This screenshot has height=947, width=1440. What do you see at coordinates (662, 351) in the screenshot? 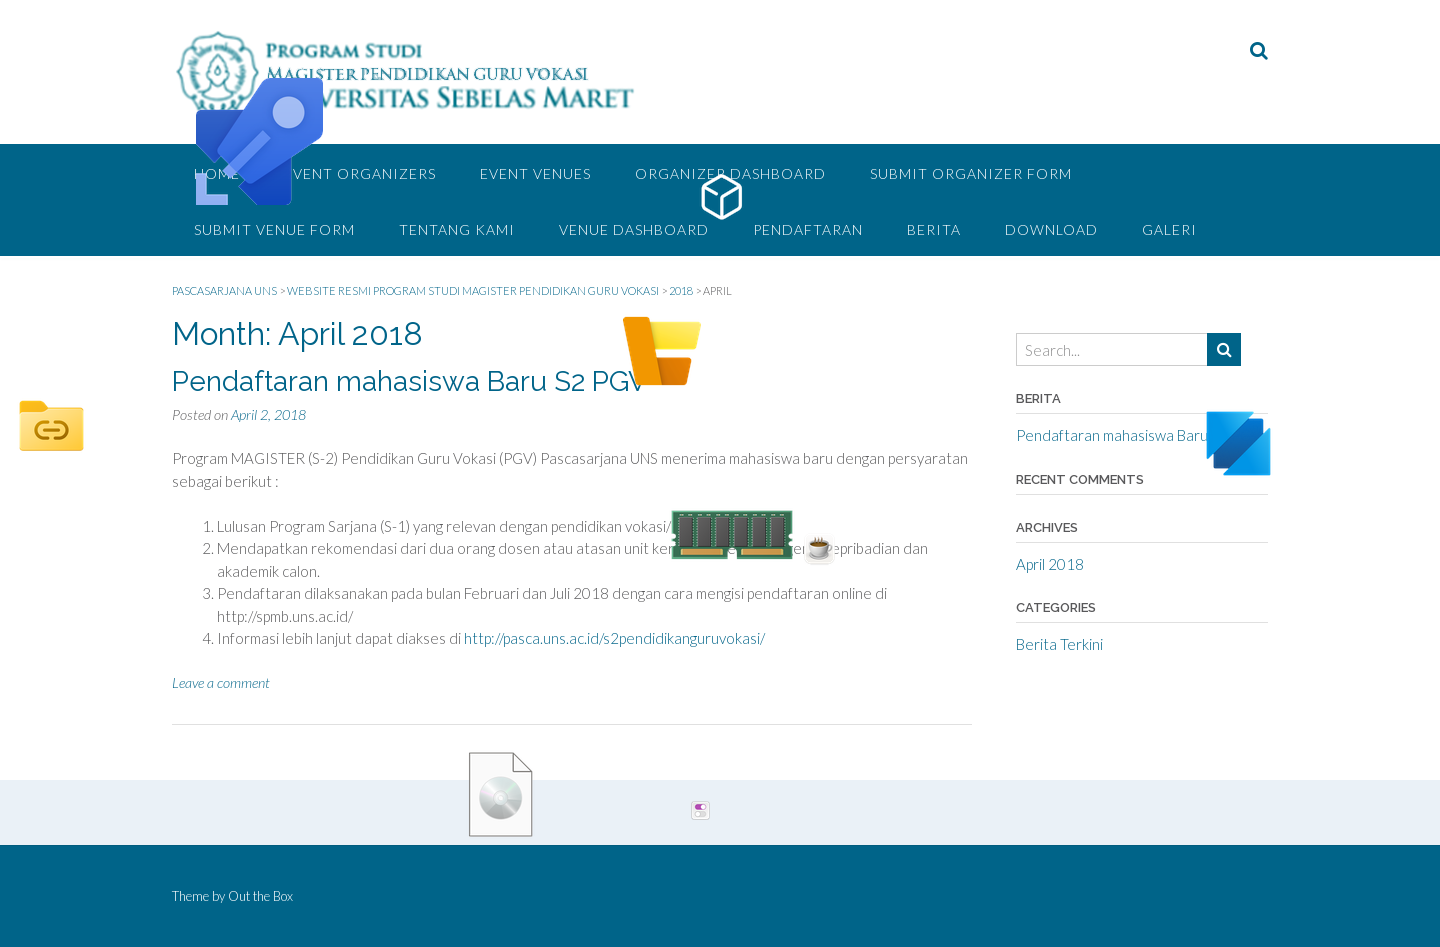
I see `open the commerce or shopping app` at bounding box center [662, 351].